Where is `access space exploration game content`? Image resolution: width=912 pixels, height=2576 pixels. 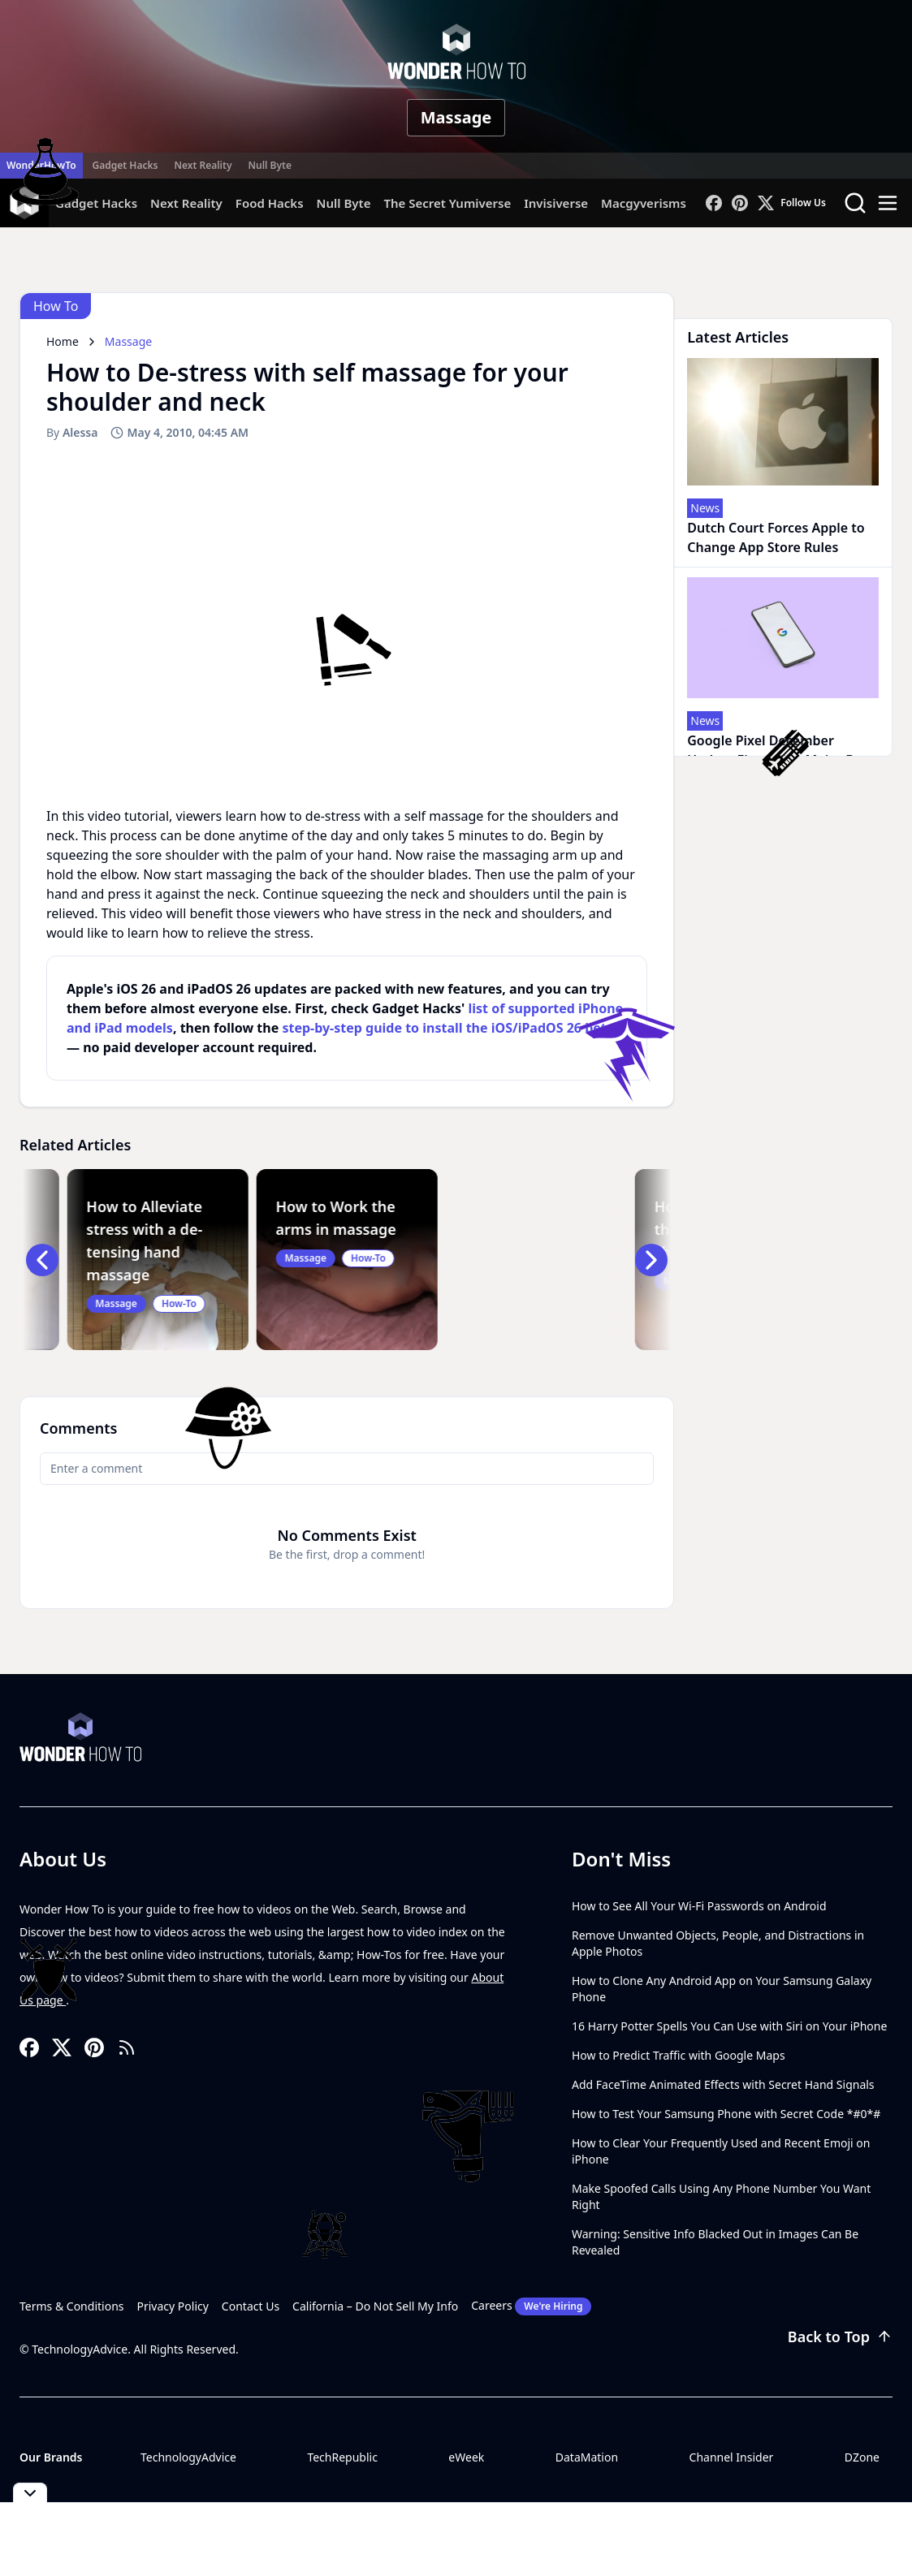
access space exploration game content is located at coordinates (325, 2234).